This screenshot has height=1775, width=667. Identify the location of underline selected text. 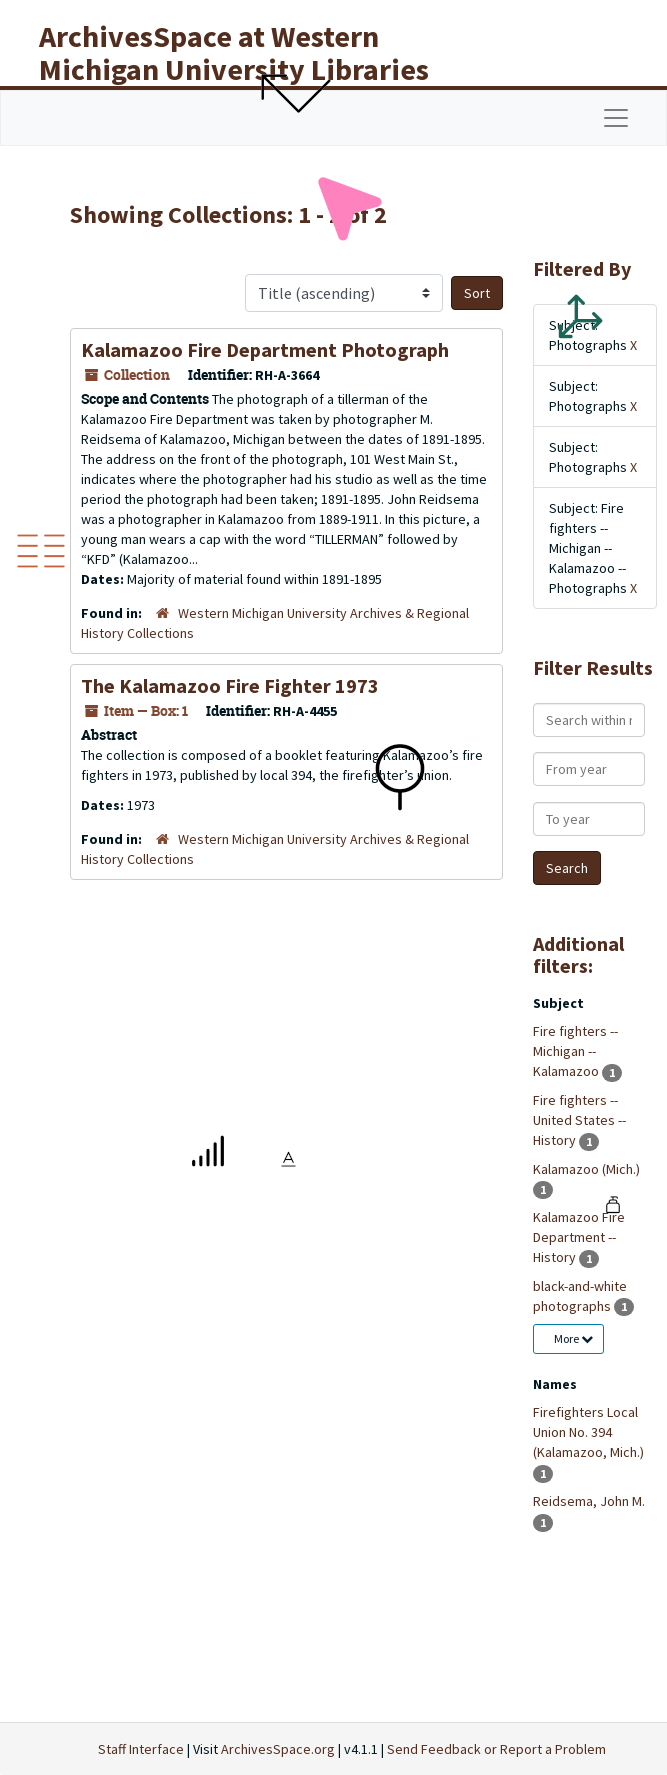
(288, 1159).